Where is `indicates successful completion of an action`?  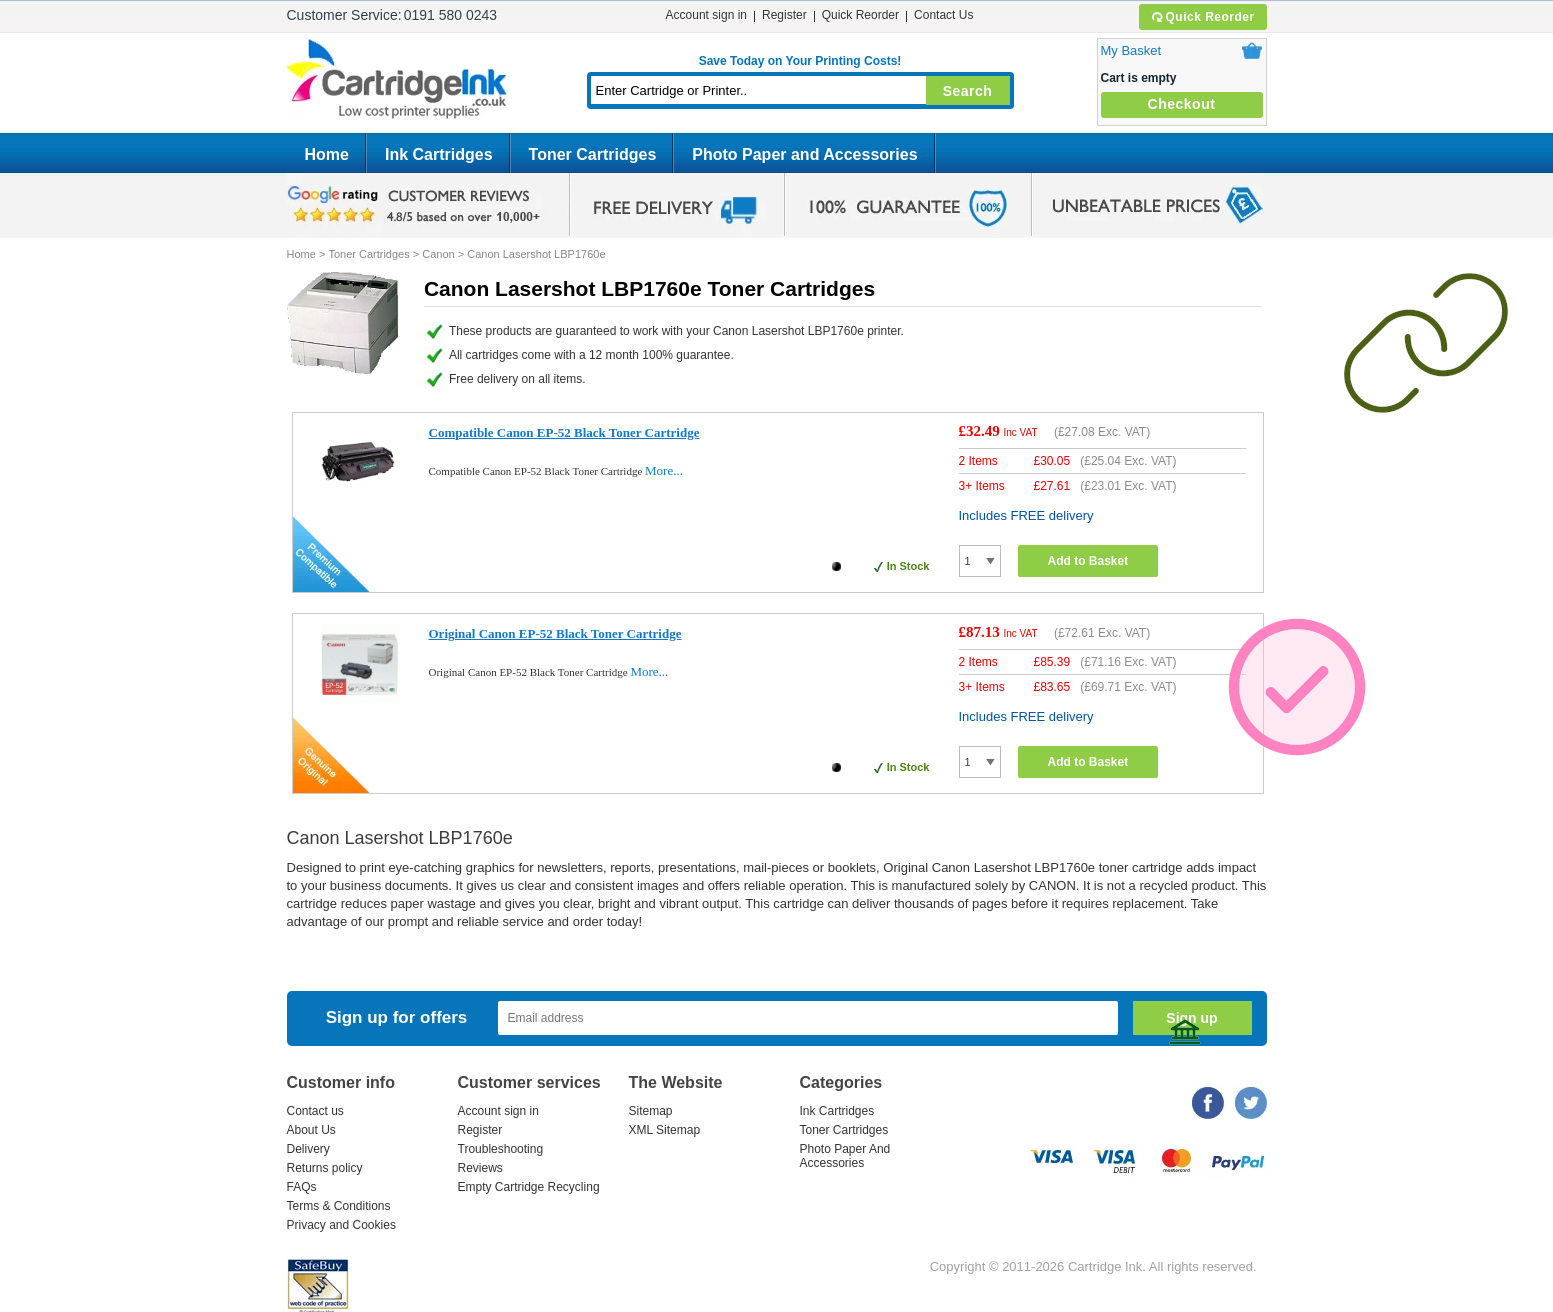 indicates successful completion of an action is located at coordinates (1297, 687).